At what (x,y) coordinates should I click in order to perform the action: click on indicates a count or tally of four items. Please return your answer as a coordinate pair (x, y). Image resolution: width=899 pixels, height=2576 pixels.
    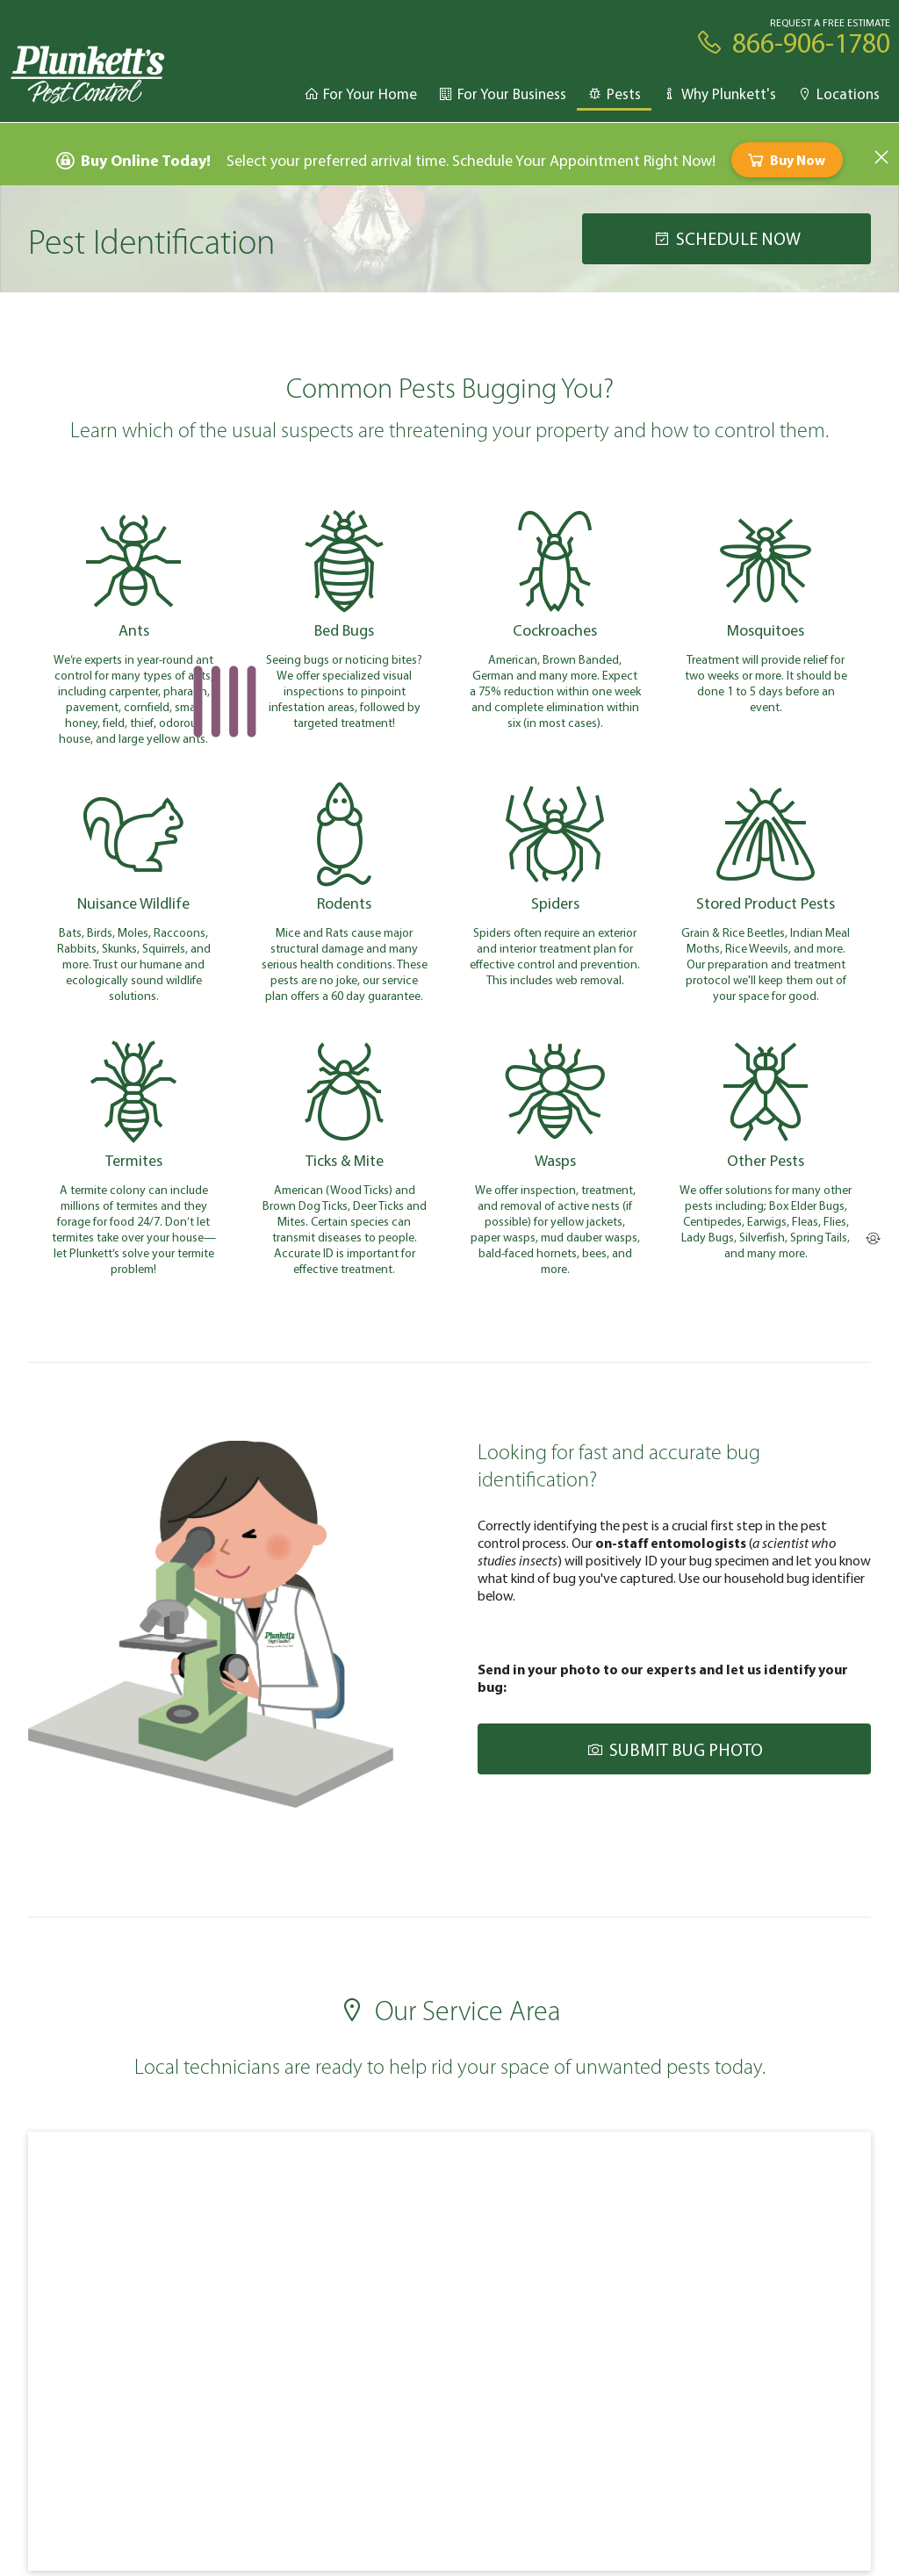
    Looking at the image, I should click on (225, 702).